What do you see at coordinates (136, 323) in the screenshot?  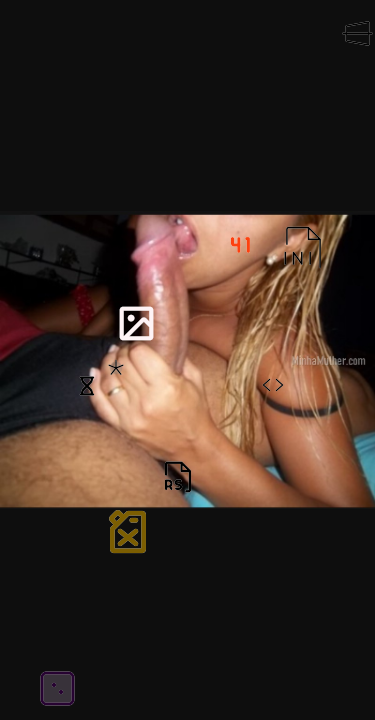 I see `view or browse images` at bounding box center [136, 323].